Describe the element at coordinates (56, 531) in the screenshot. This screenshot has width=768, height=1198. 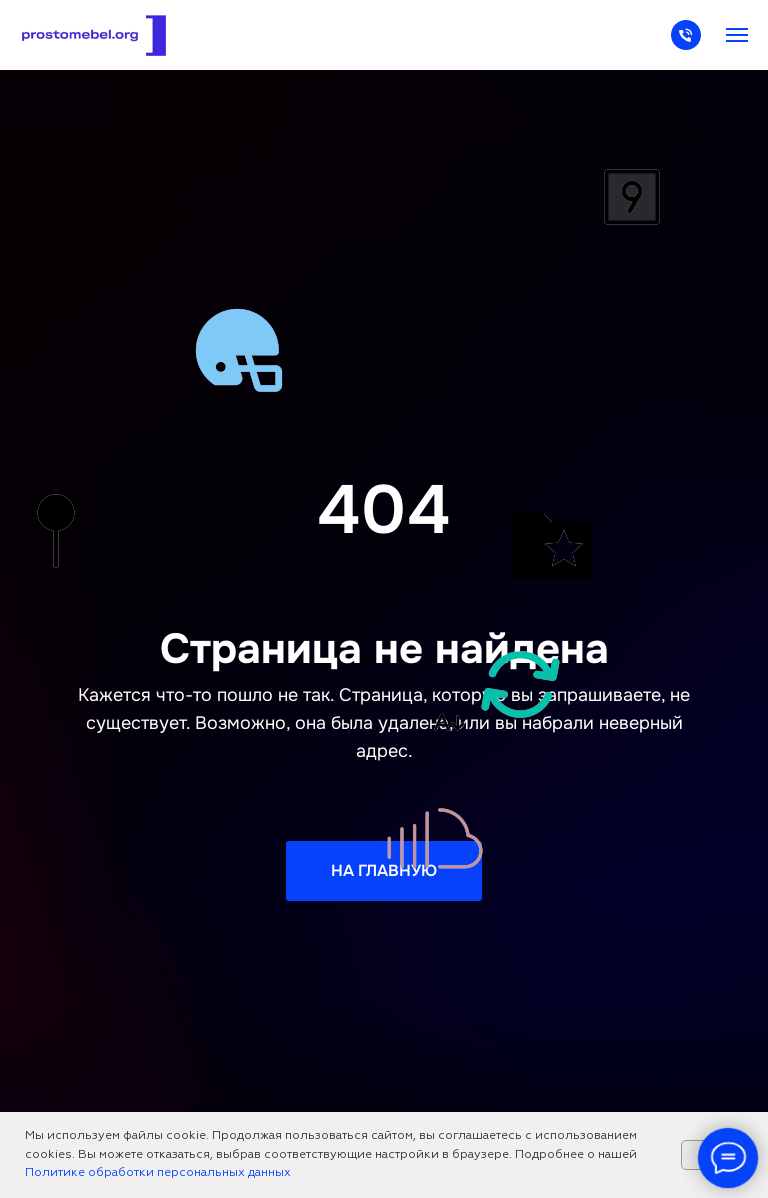
I see `mark a location on the map` at that location.